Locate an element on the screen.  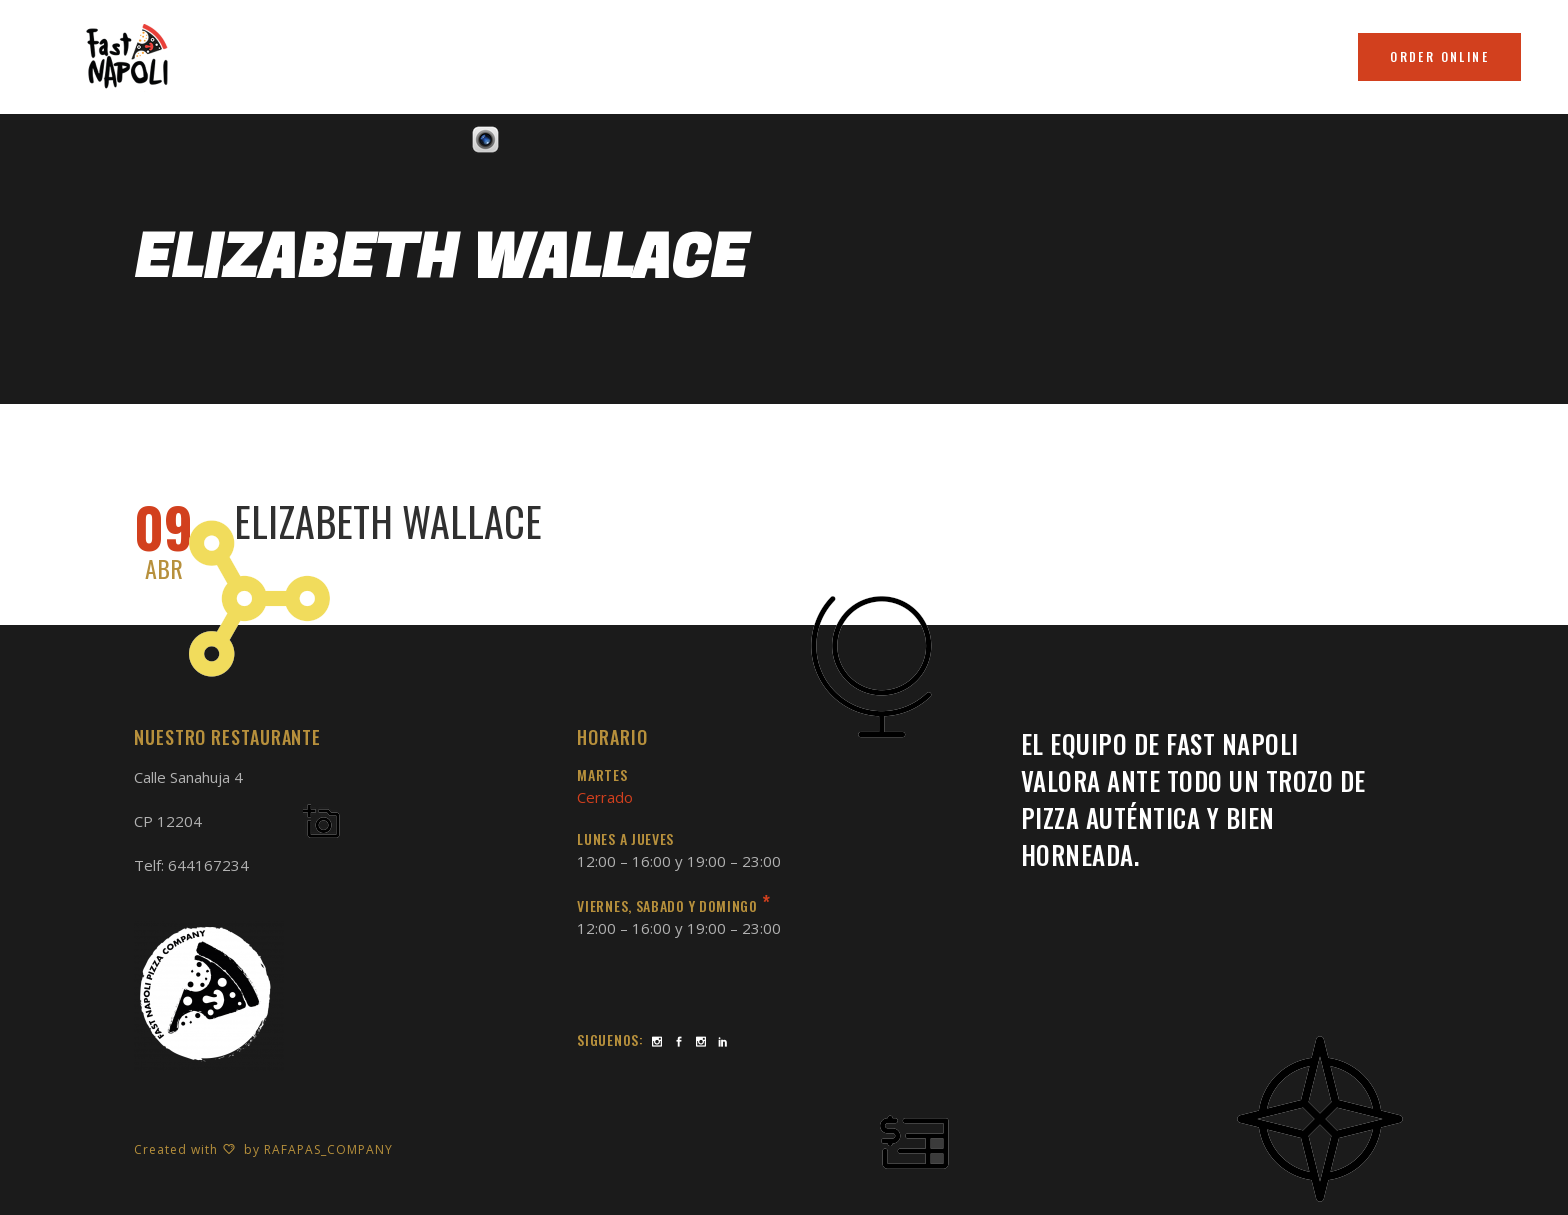
select or switch AI model is located at coordinates (259, 598).